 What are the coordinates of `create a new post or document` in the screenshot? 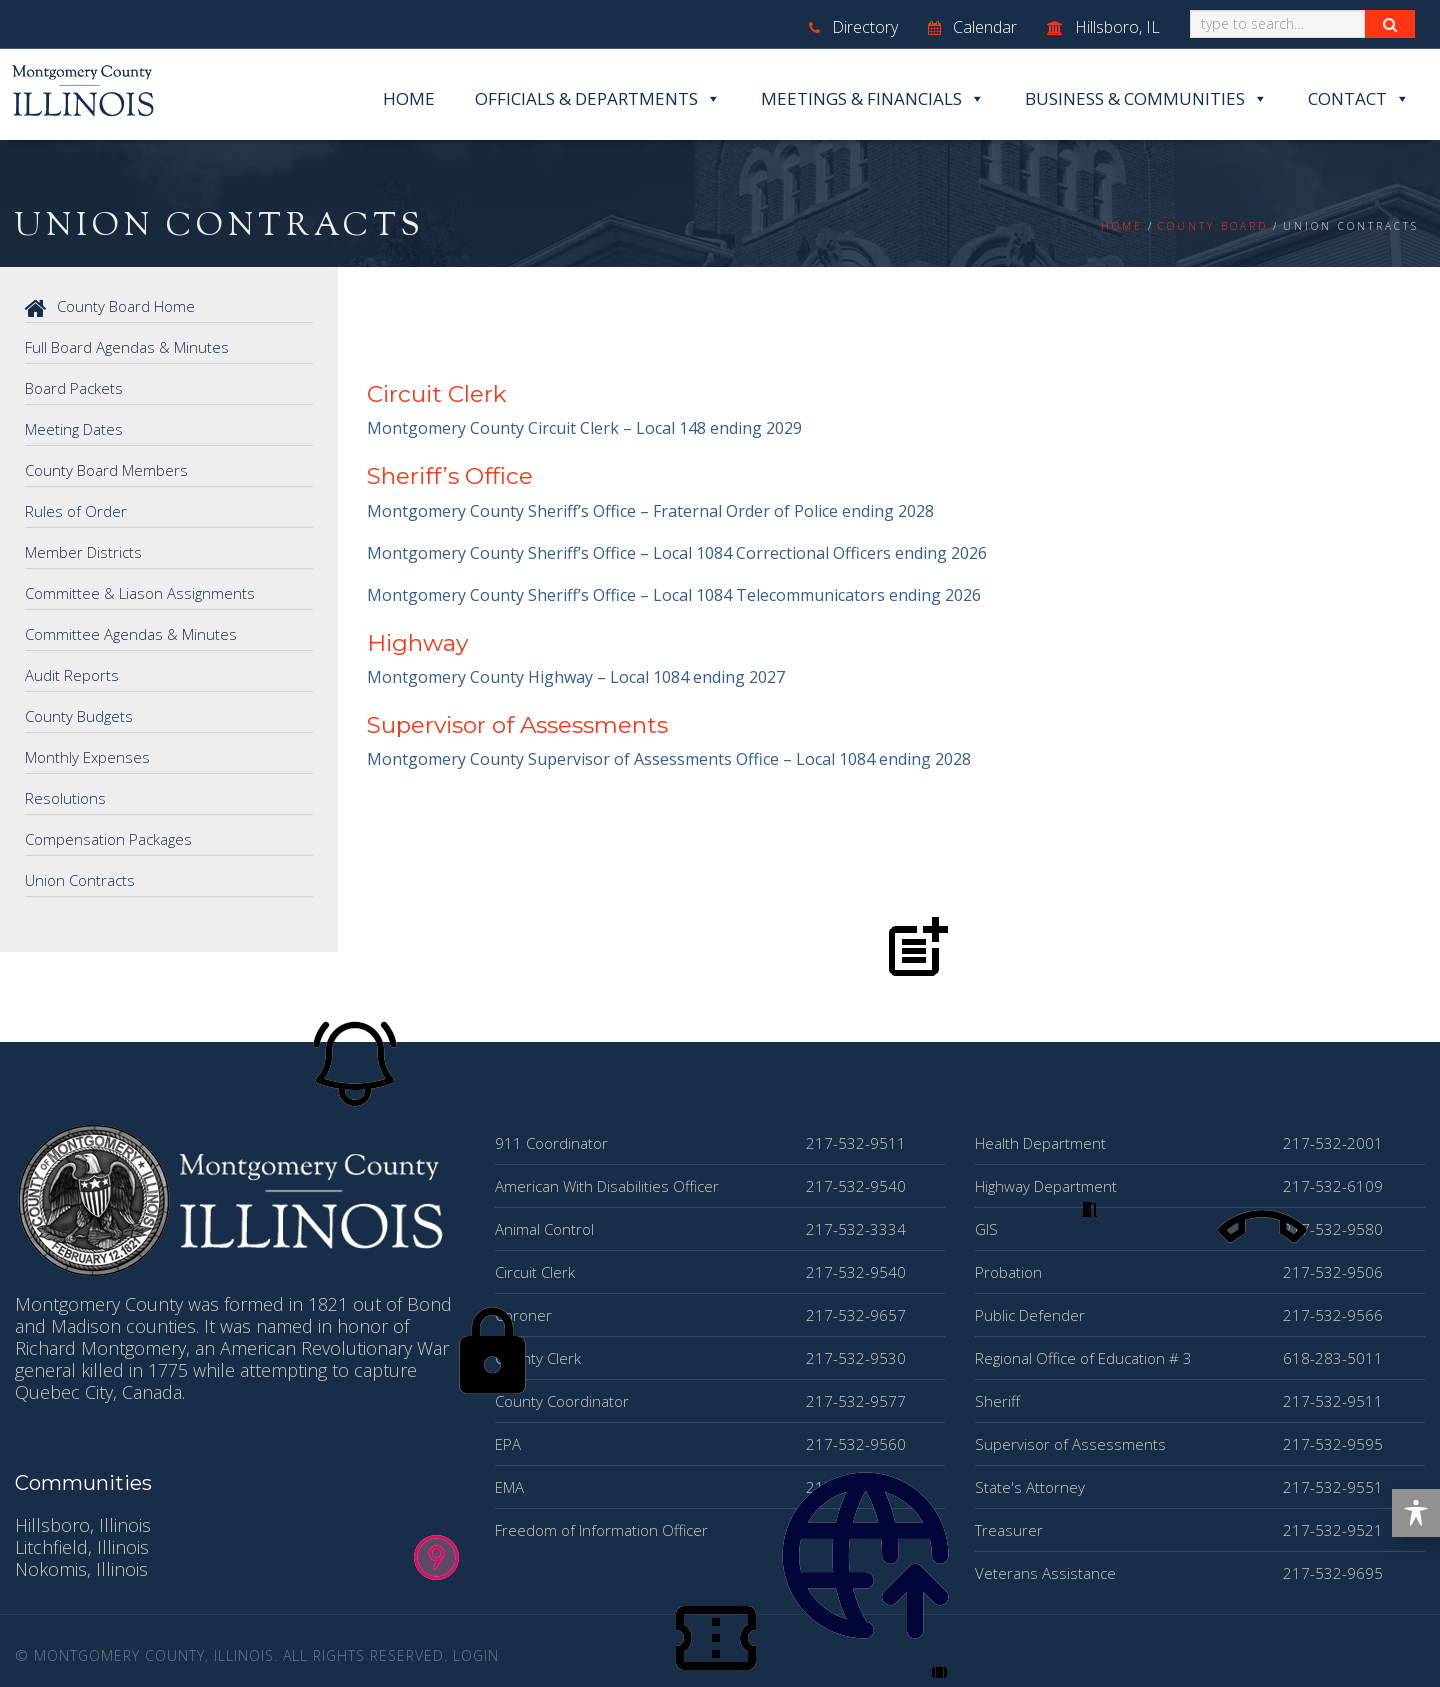 It's located at (917, 948).